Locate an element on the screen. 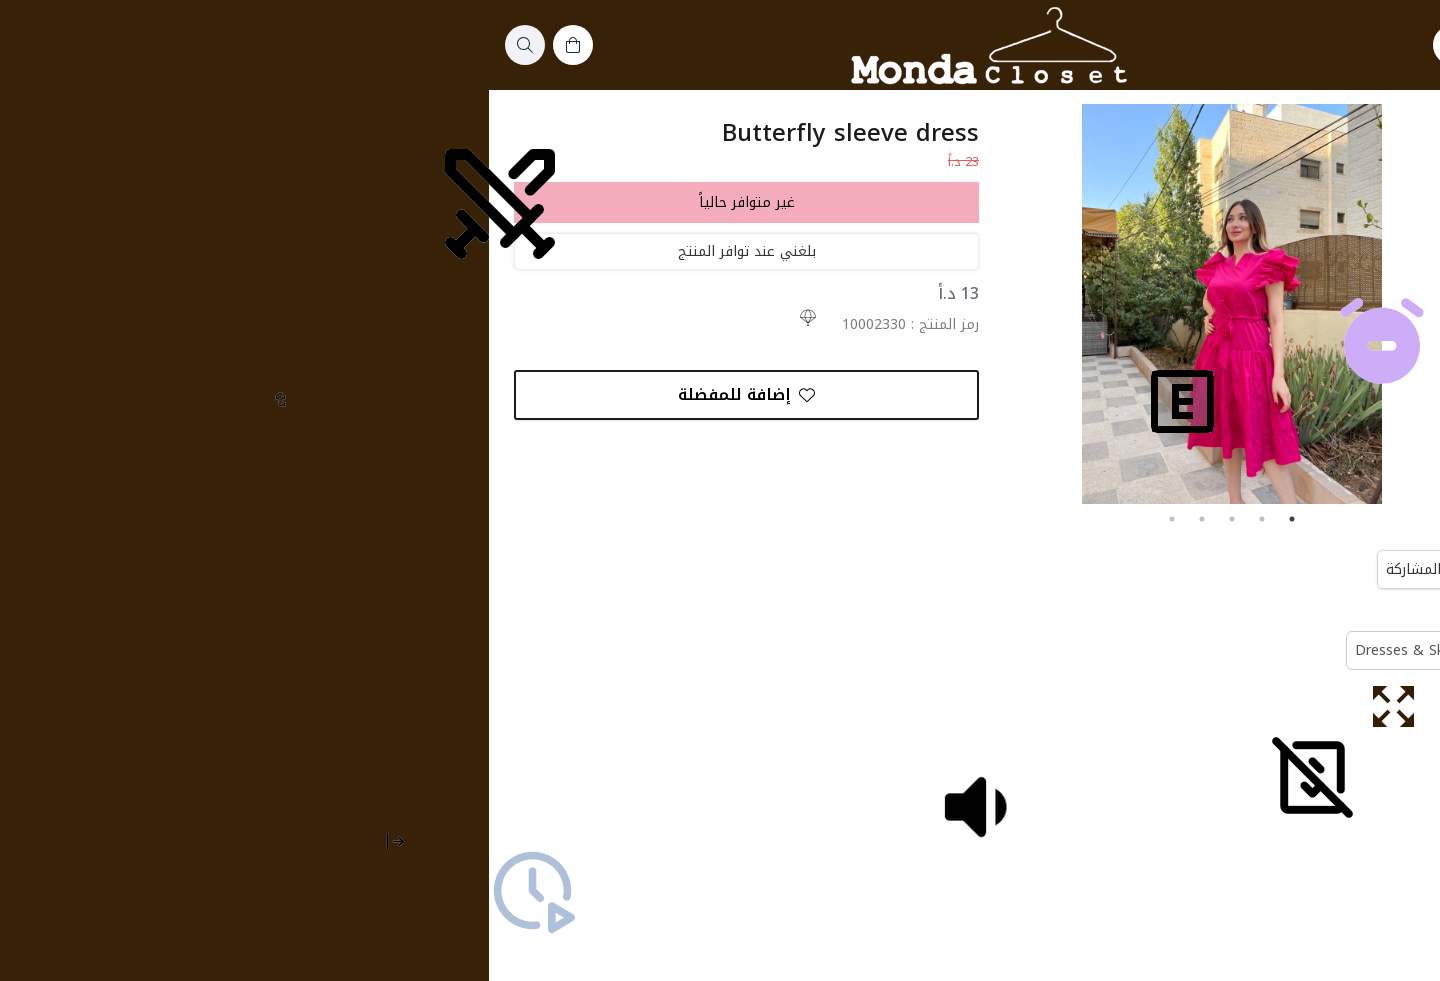  indicates explicit content warning is located at coordinates (1182, 401).